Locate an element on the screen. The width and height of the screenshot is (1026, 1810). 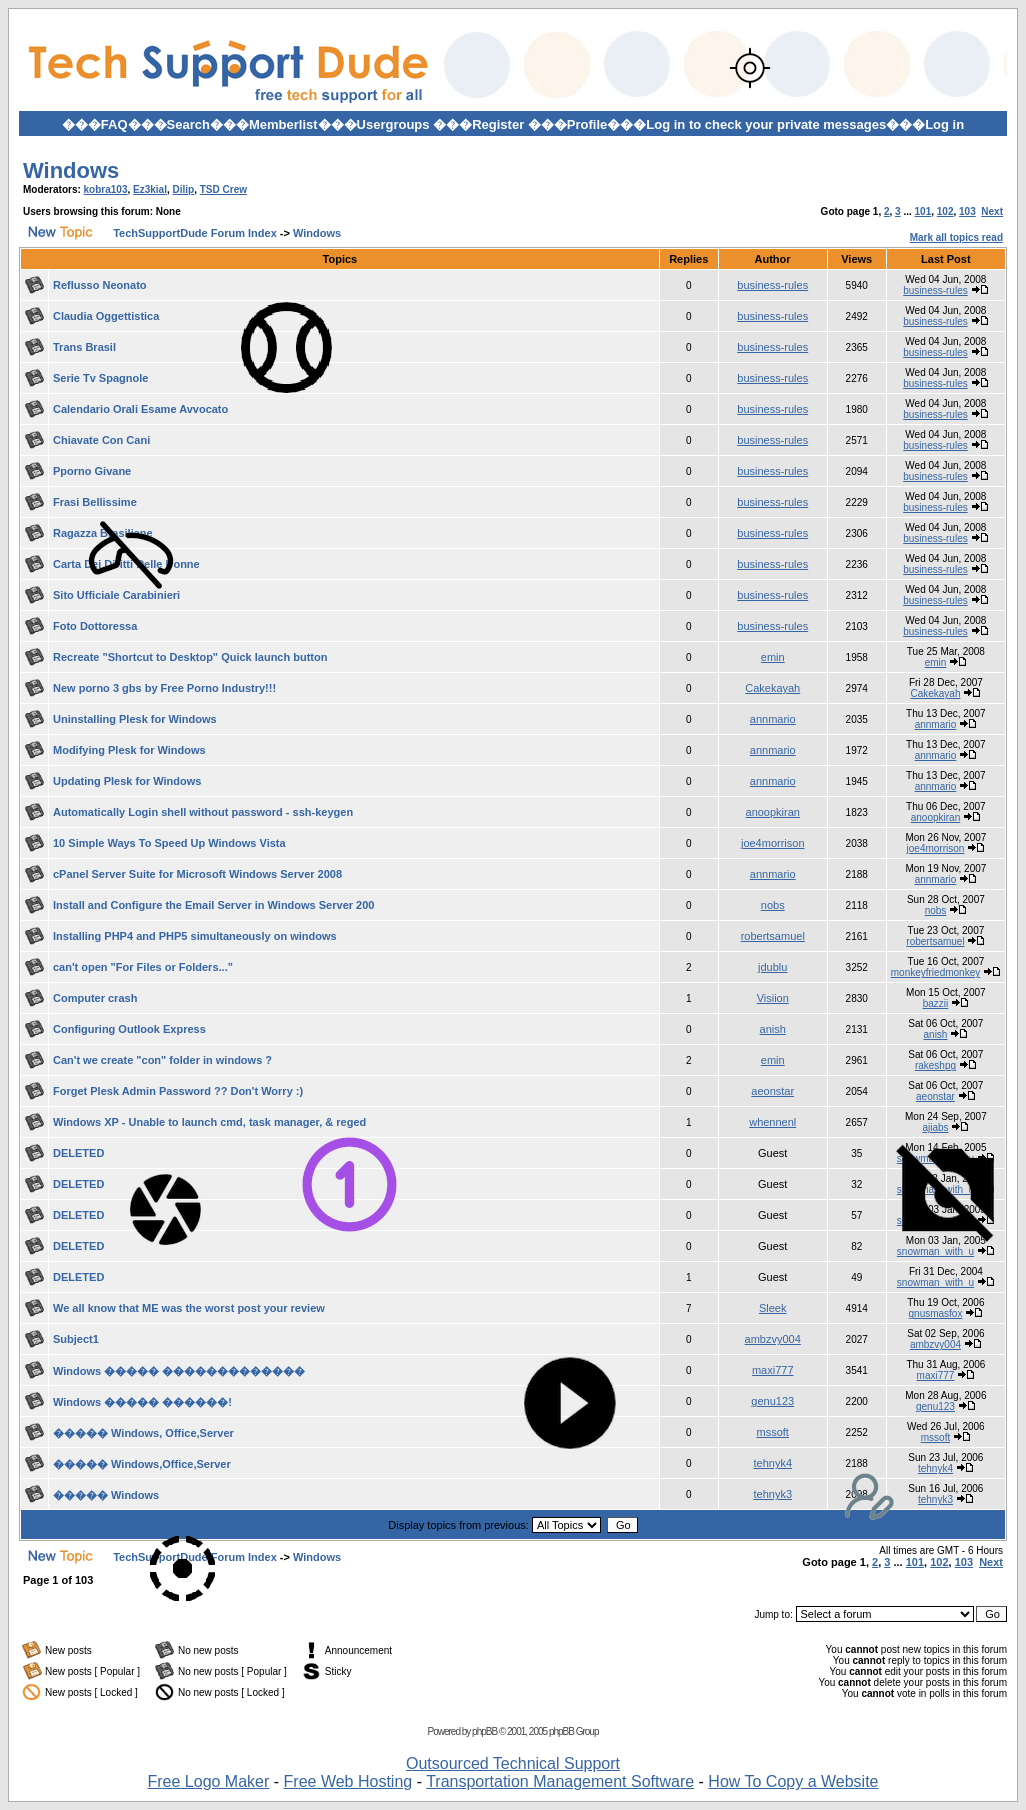
photography not allowed in this area is located at coordinates (948, 1190).